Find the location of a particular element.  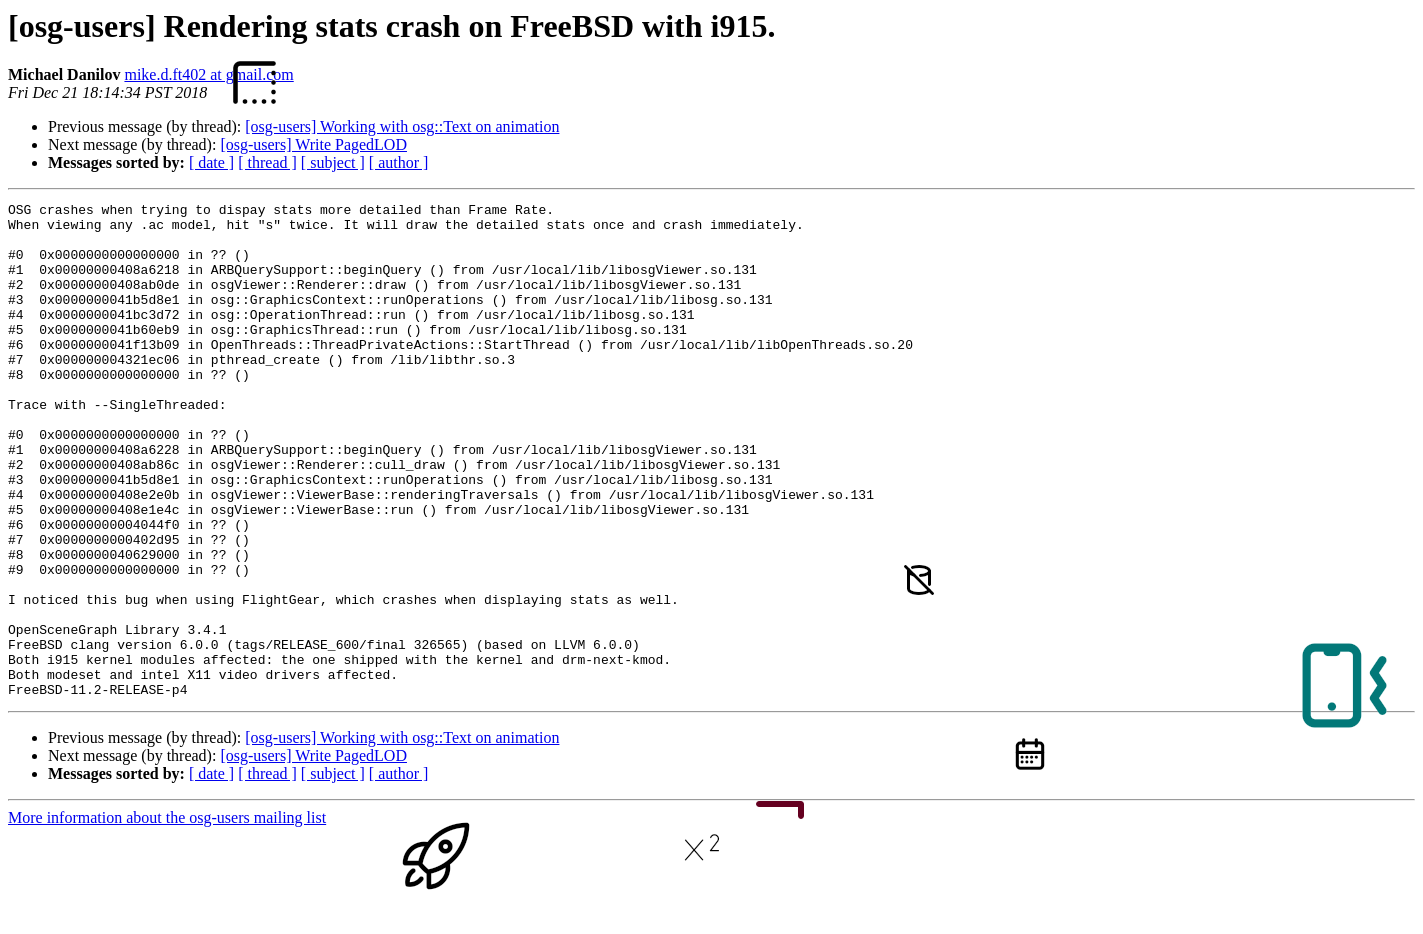

view weekly calendar is located at coordinates (1030, 754).